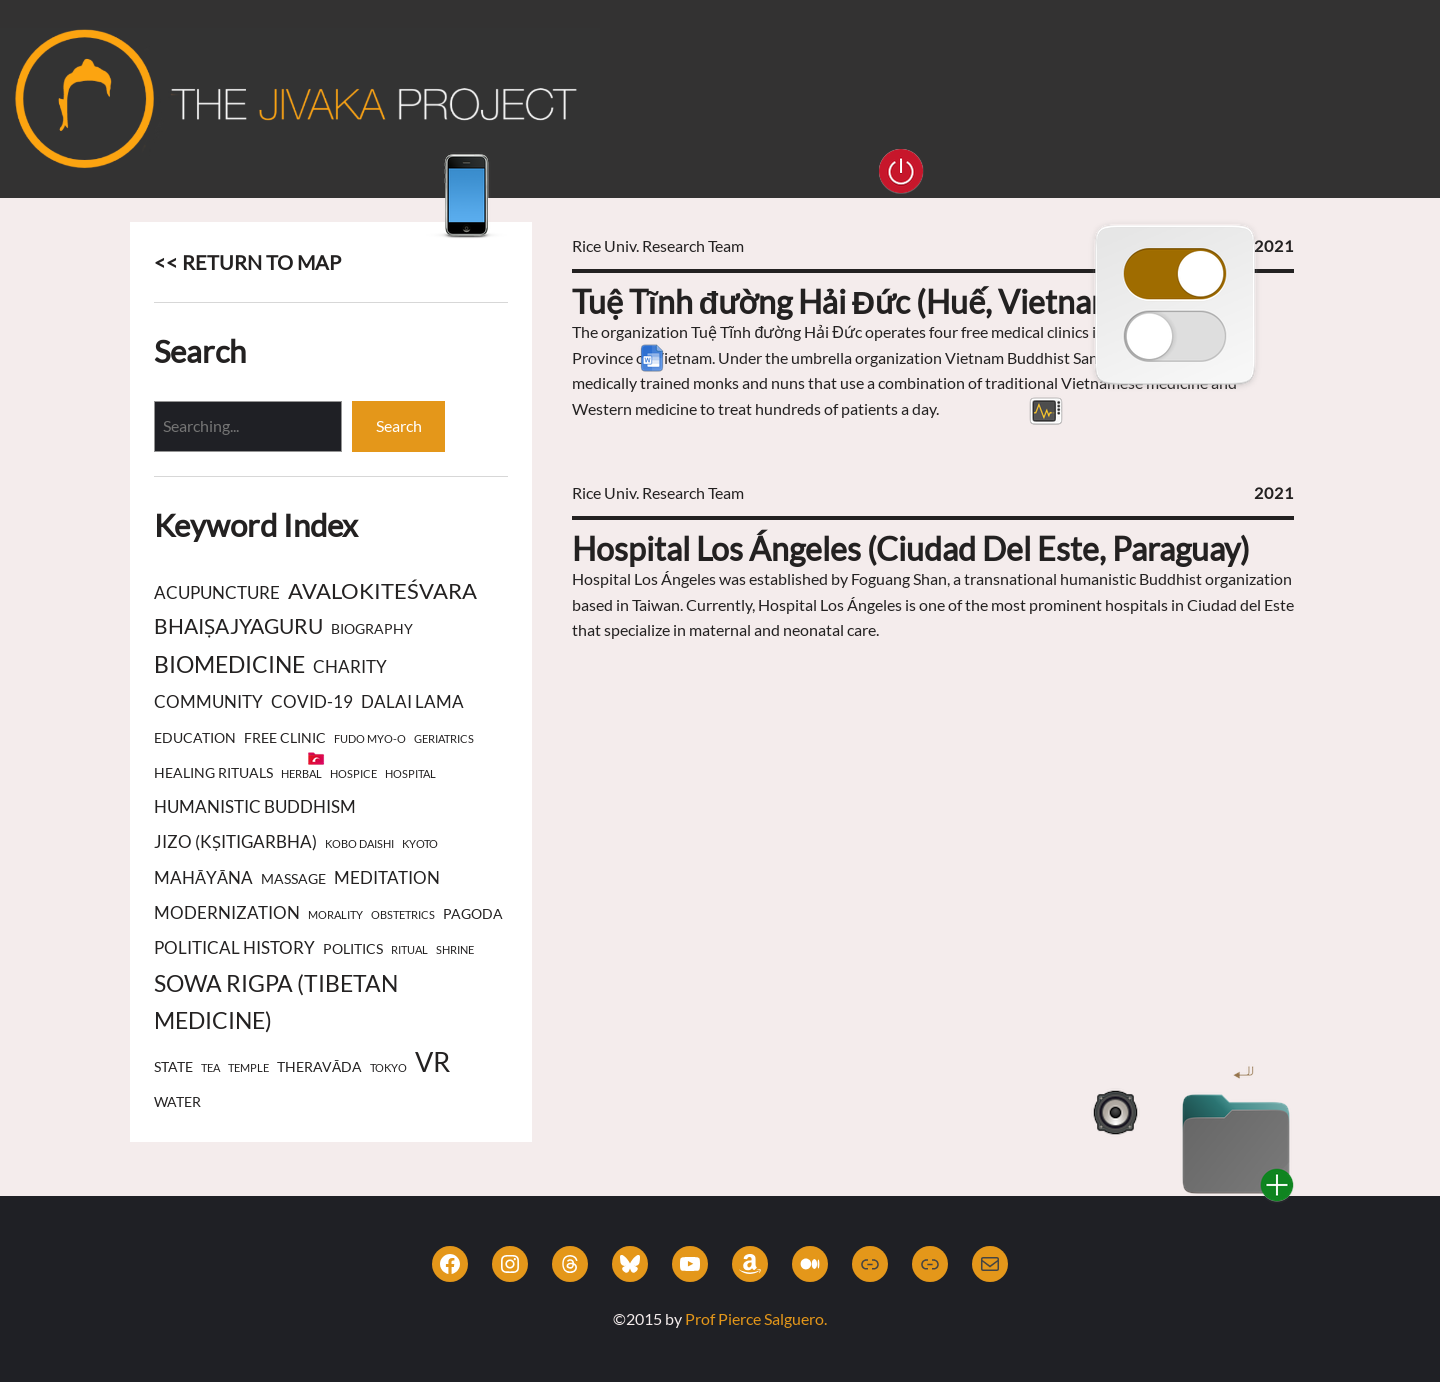 The width and height of the screenshot is (1440, 1382). I want to click on connect or sync an iPhone device, so click(466, 195).